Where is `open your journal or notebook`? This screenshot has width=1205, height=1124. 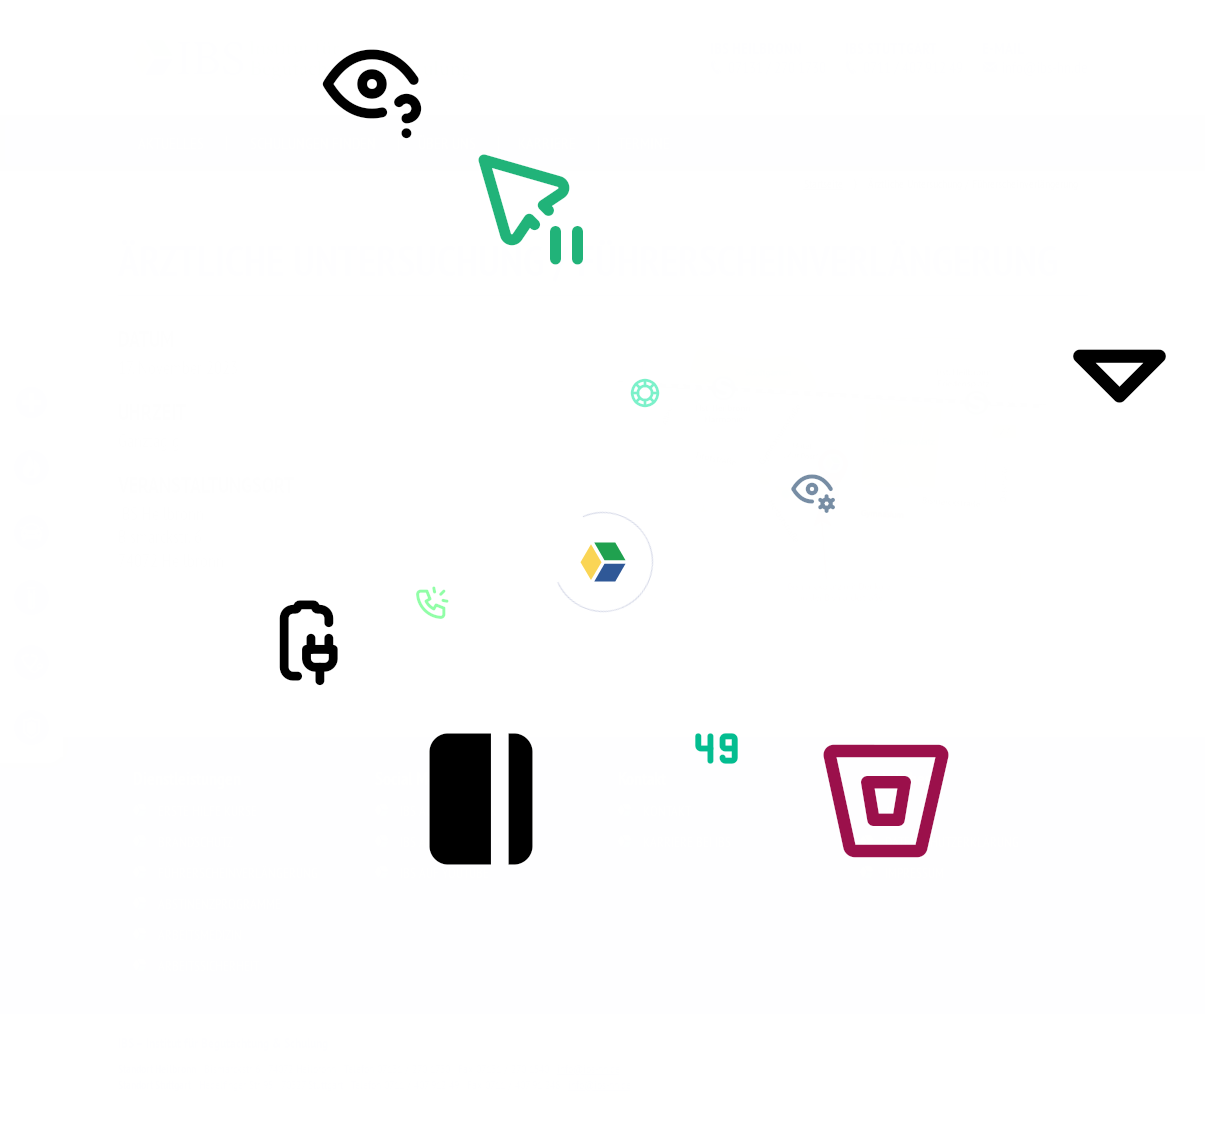
open your journal or notebook is located at coordinates (481, 799).